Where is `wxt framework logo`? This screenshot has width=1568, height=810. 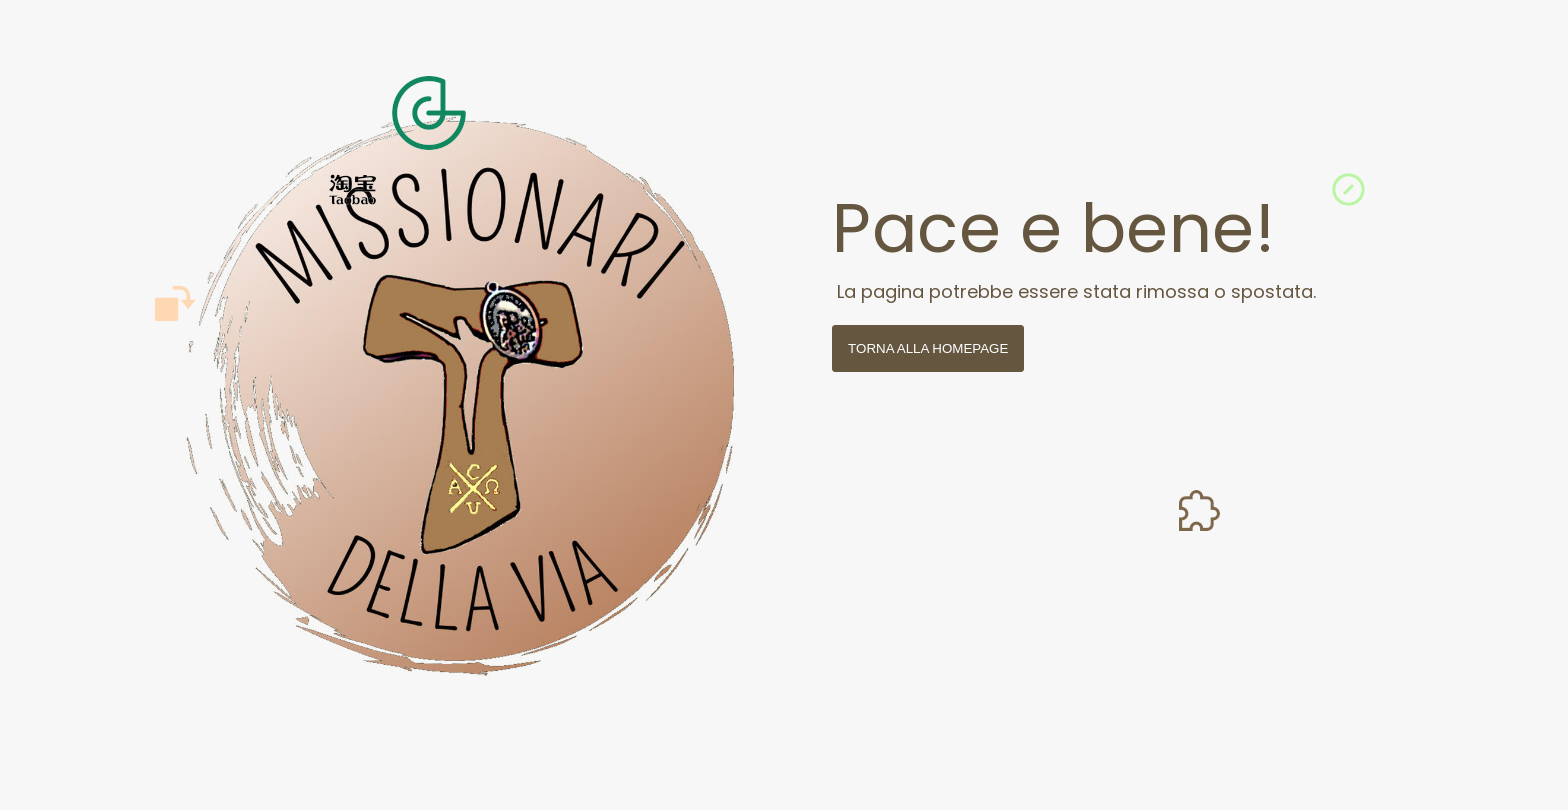 wxt framework logo is located at coordinates (1199, 510).